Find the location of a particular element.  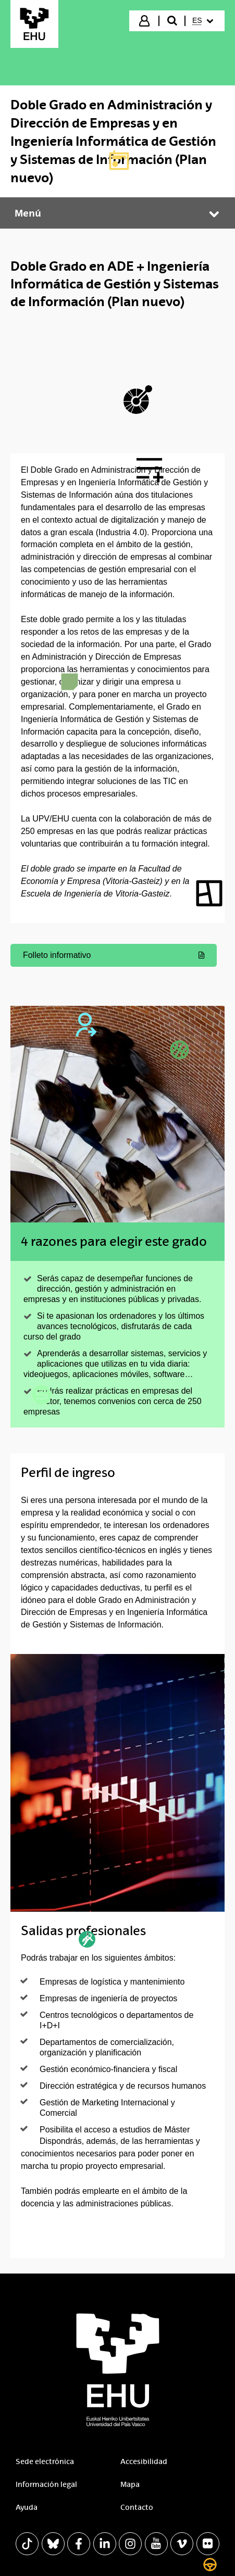

listen to radio stations is located at coordinates (119, 161).